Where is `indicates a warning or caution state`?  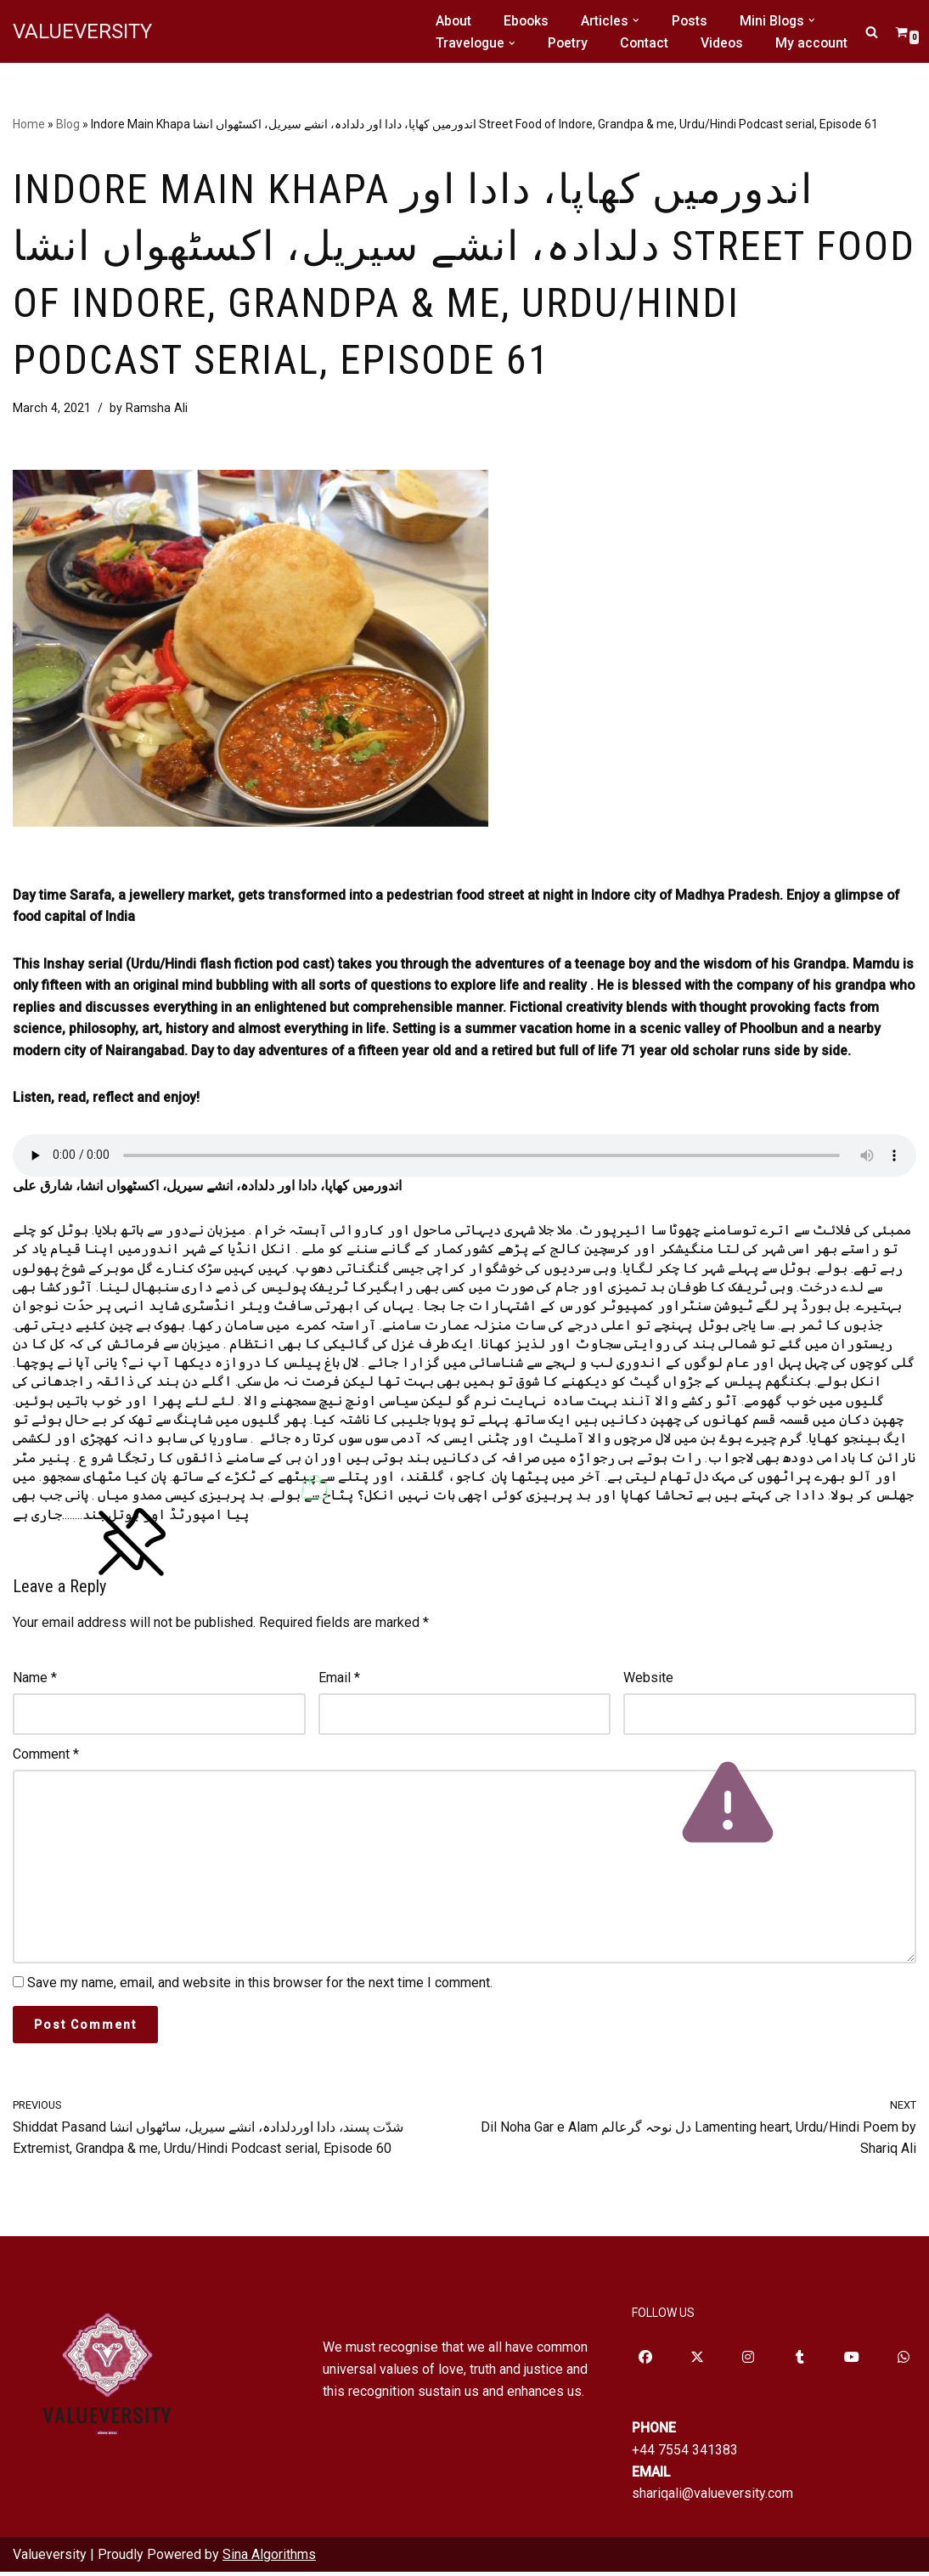 indicates a warning or caution state is located at coordinates (728, 1804).